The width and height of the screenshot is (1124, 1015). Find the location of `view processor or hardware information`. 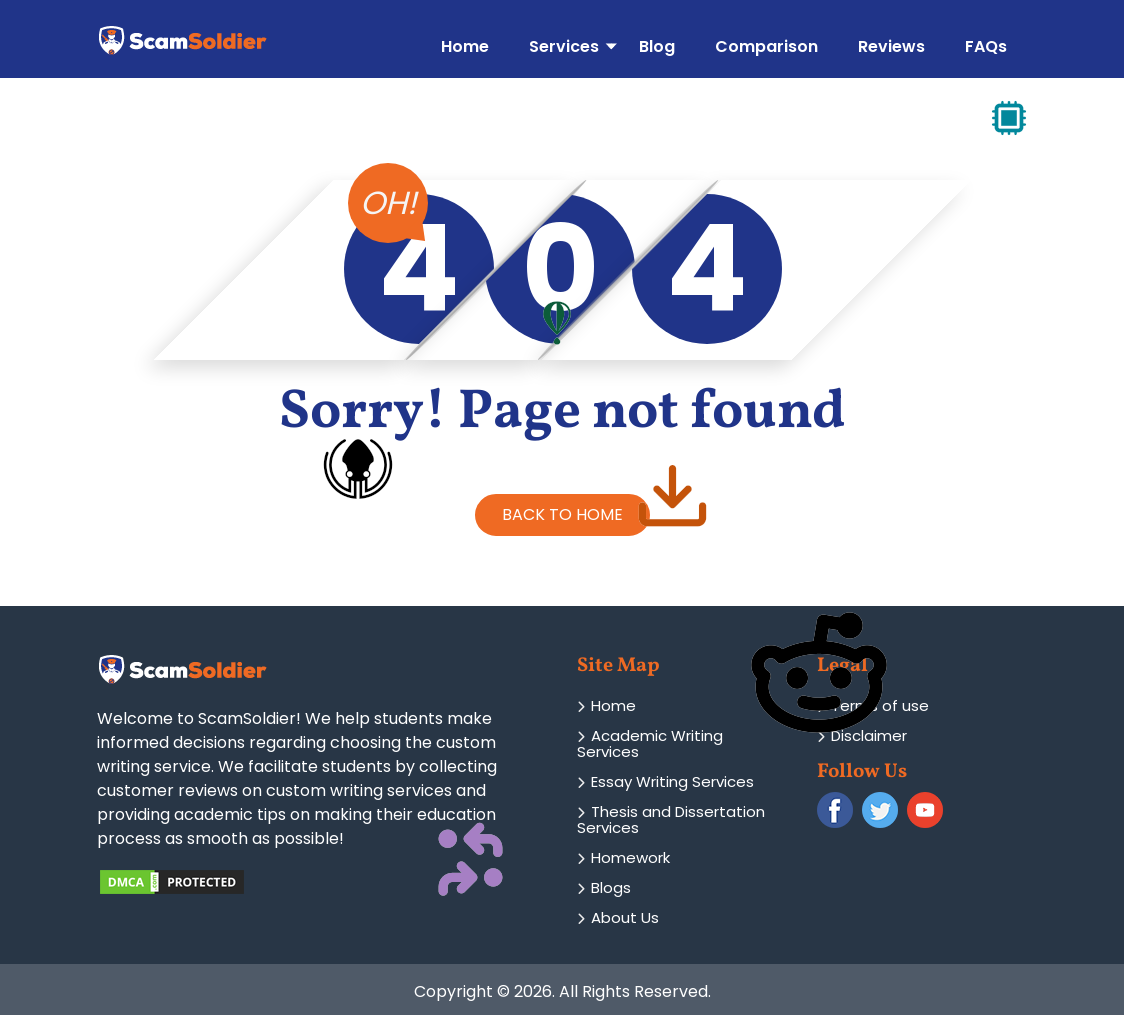

view processor or hardware information is located at coordinates (1009, 118).